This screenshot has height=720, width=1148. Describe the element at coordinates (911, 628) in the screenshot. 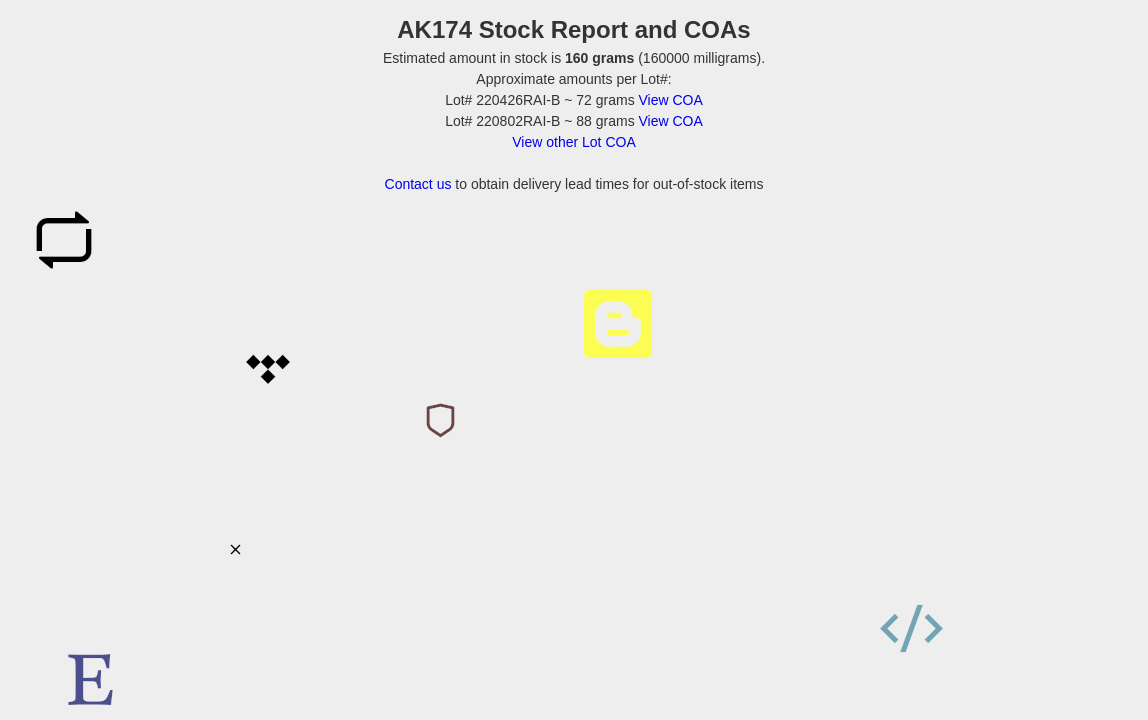

I see `view or edit source code` at that location.